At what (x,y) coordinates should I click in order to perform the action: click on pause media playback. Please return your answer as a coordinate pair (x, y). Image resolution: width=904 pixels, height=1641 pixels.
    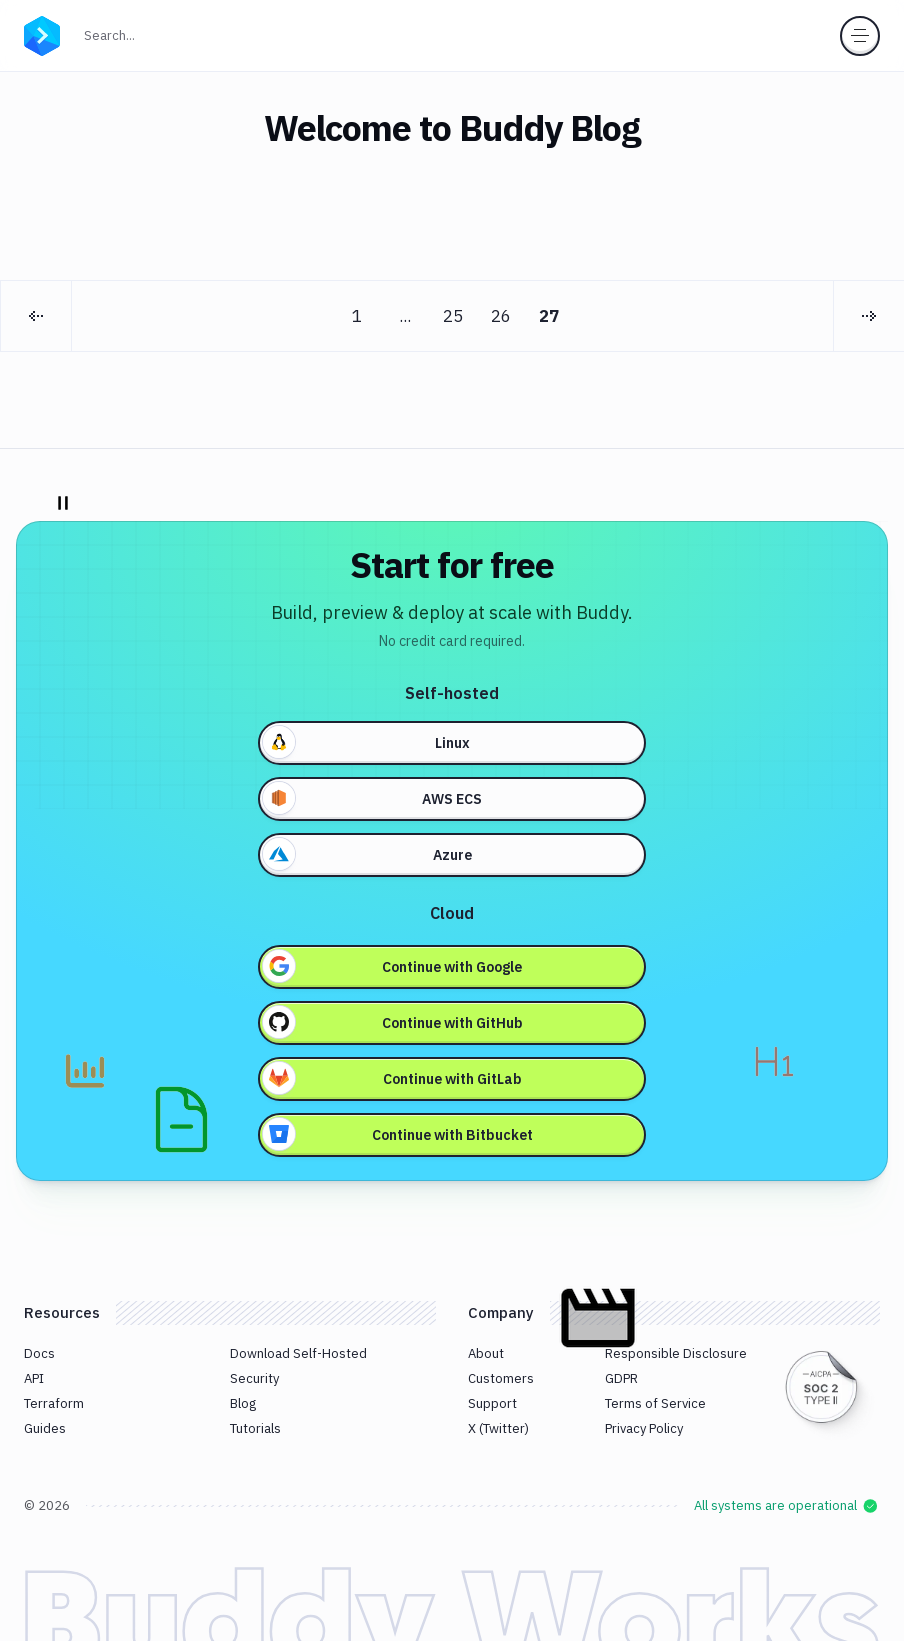
    Looking at the image, I should click on (63, 503).